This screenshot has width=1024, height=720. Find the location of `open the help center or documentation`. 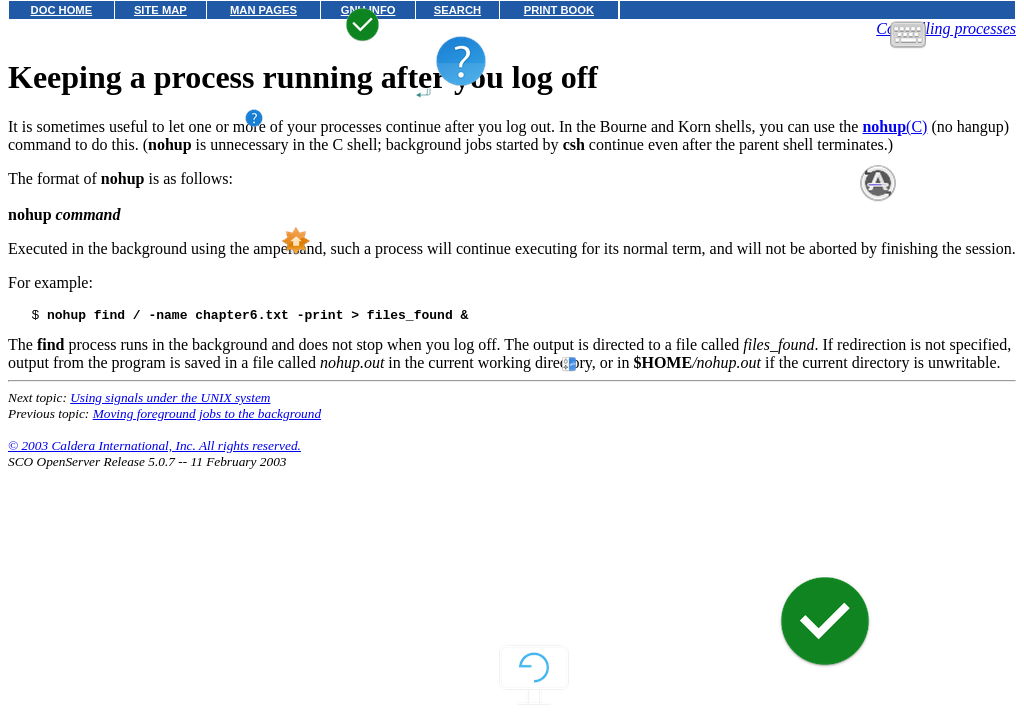

open the help center or documentation is located at coordinates (461, 61).